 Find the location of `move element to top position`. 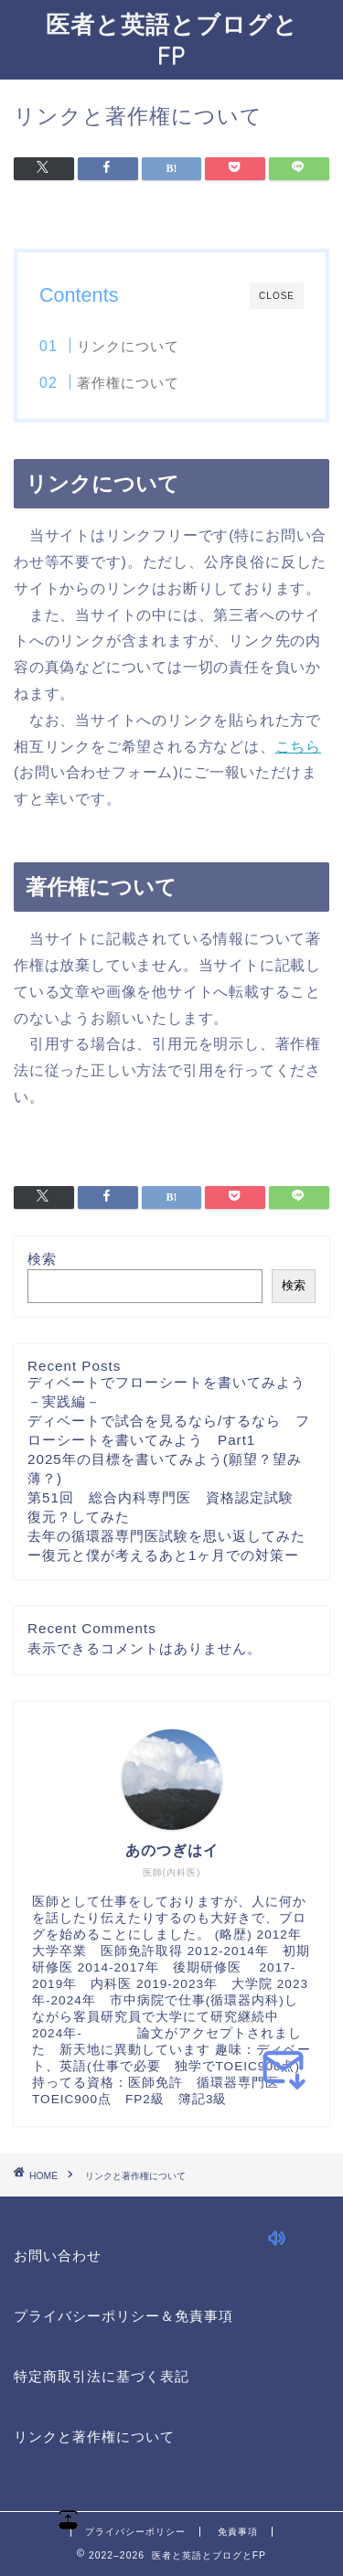

move element to top position is located at coordinates (68, 2519).